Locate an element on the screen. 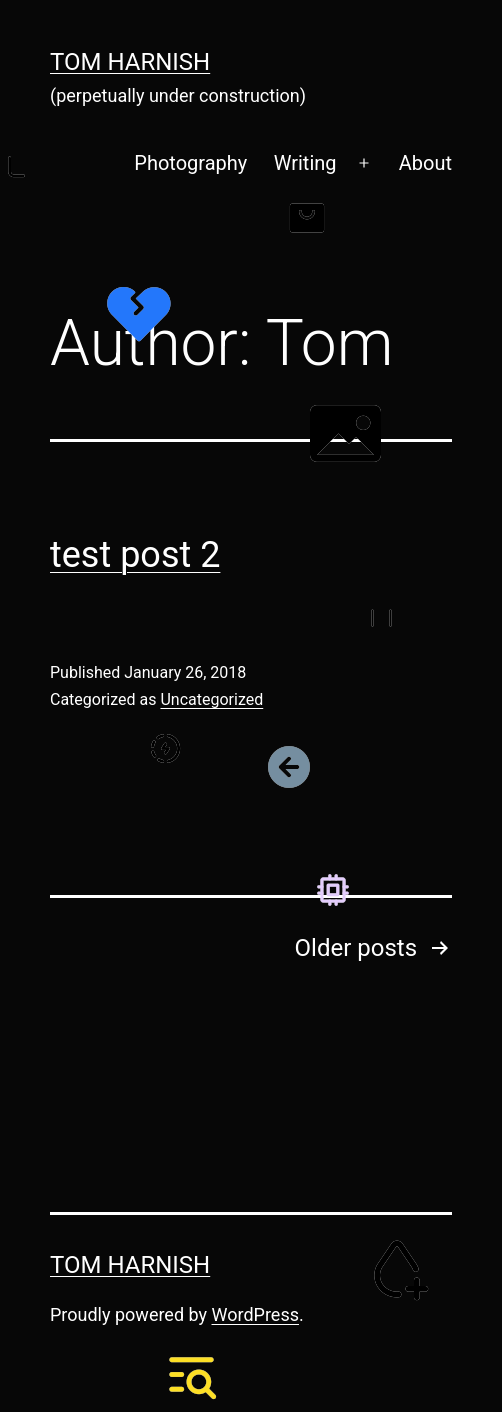 The height and width of the screenshot is (1412, 502). view your shopping bag is located at coordinates (307, 218).